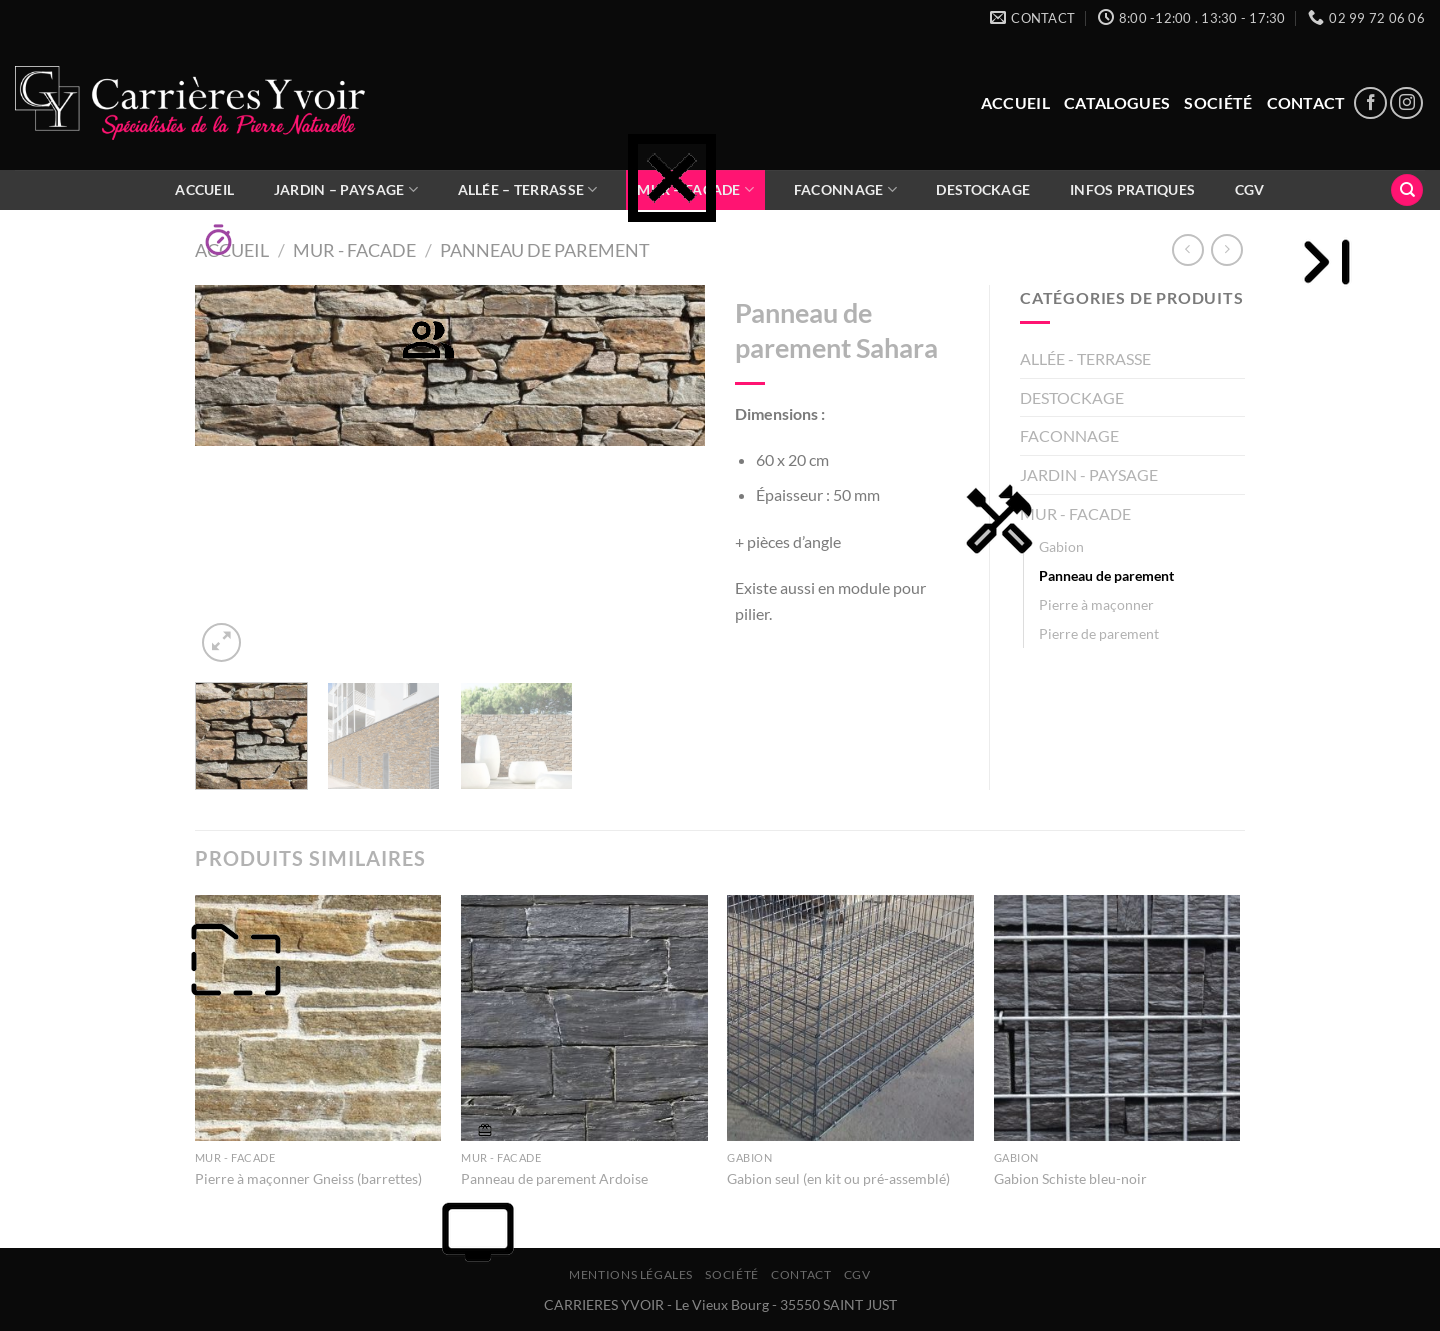 The height and width of the screenshot is (1331, 1440). What do you see at coordinates (672, 178) in the screenshot?
I see `indicates a feature or option is disabled by default` at bounding box center [672, 178].